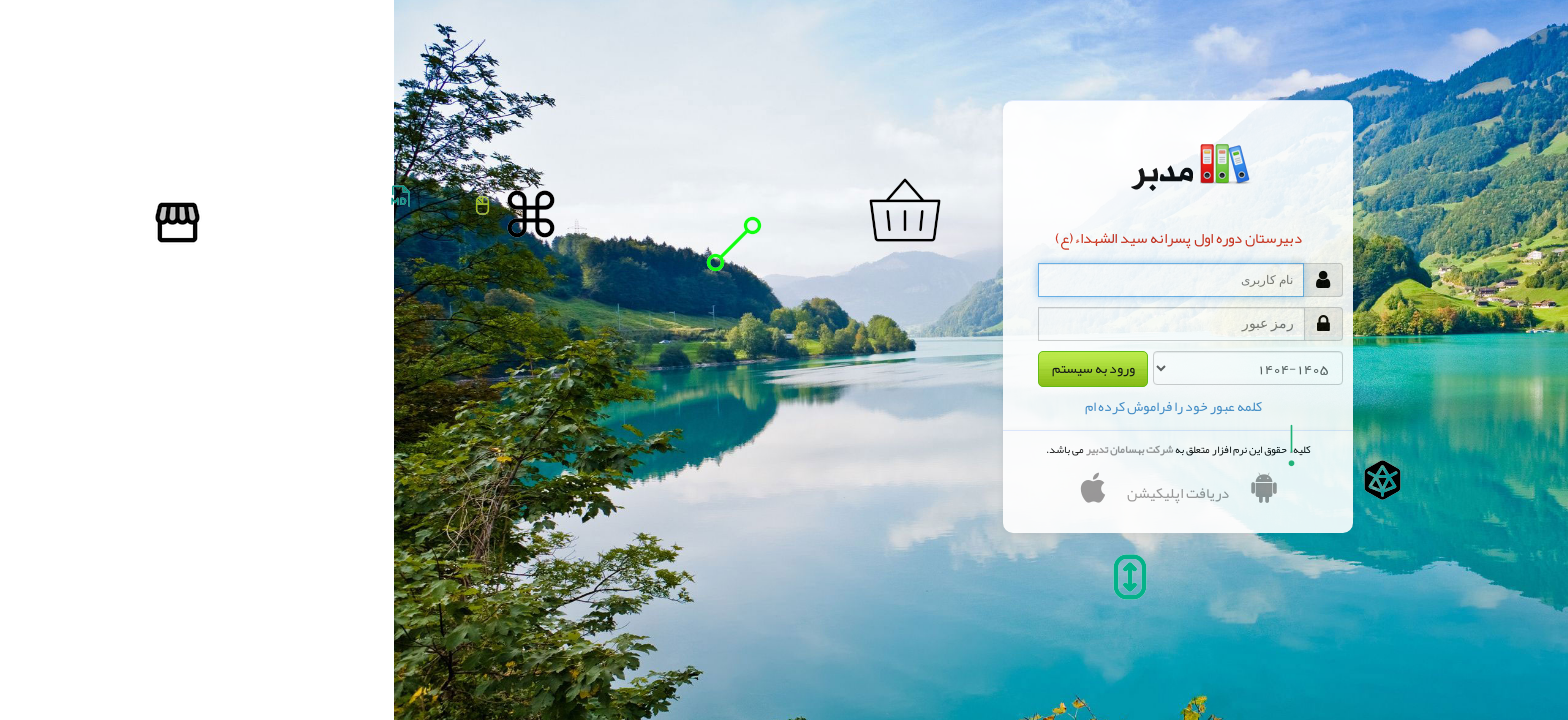 The height and width of the screenshot is (720, 1568). I want to click on indicates a warning or alert requiring attention, so click(1291, 445).